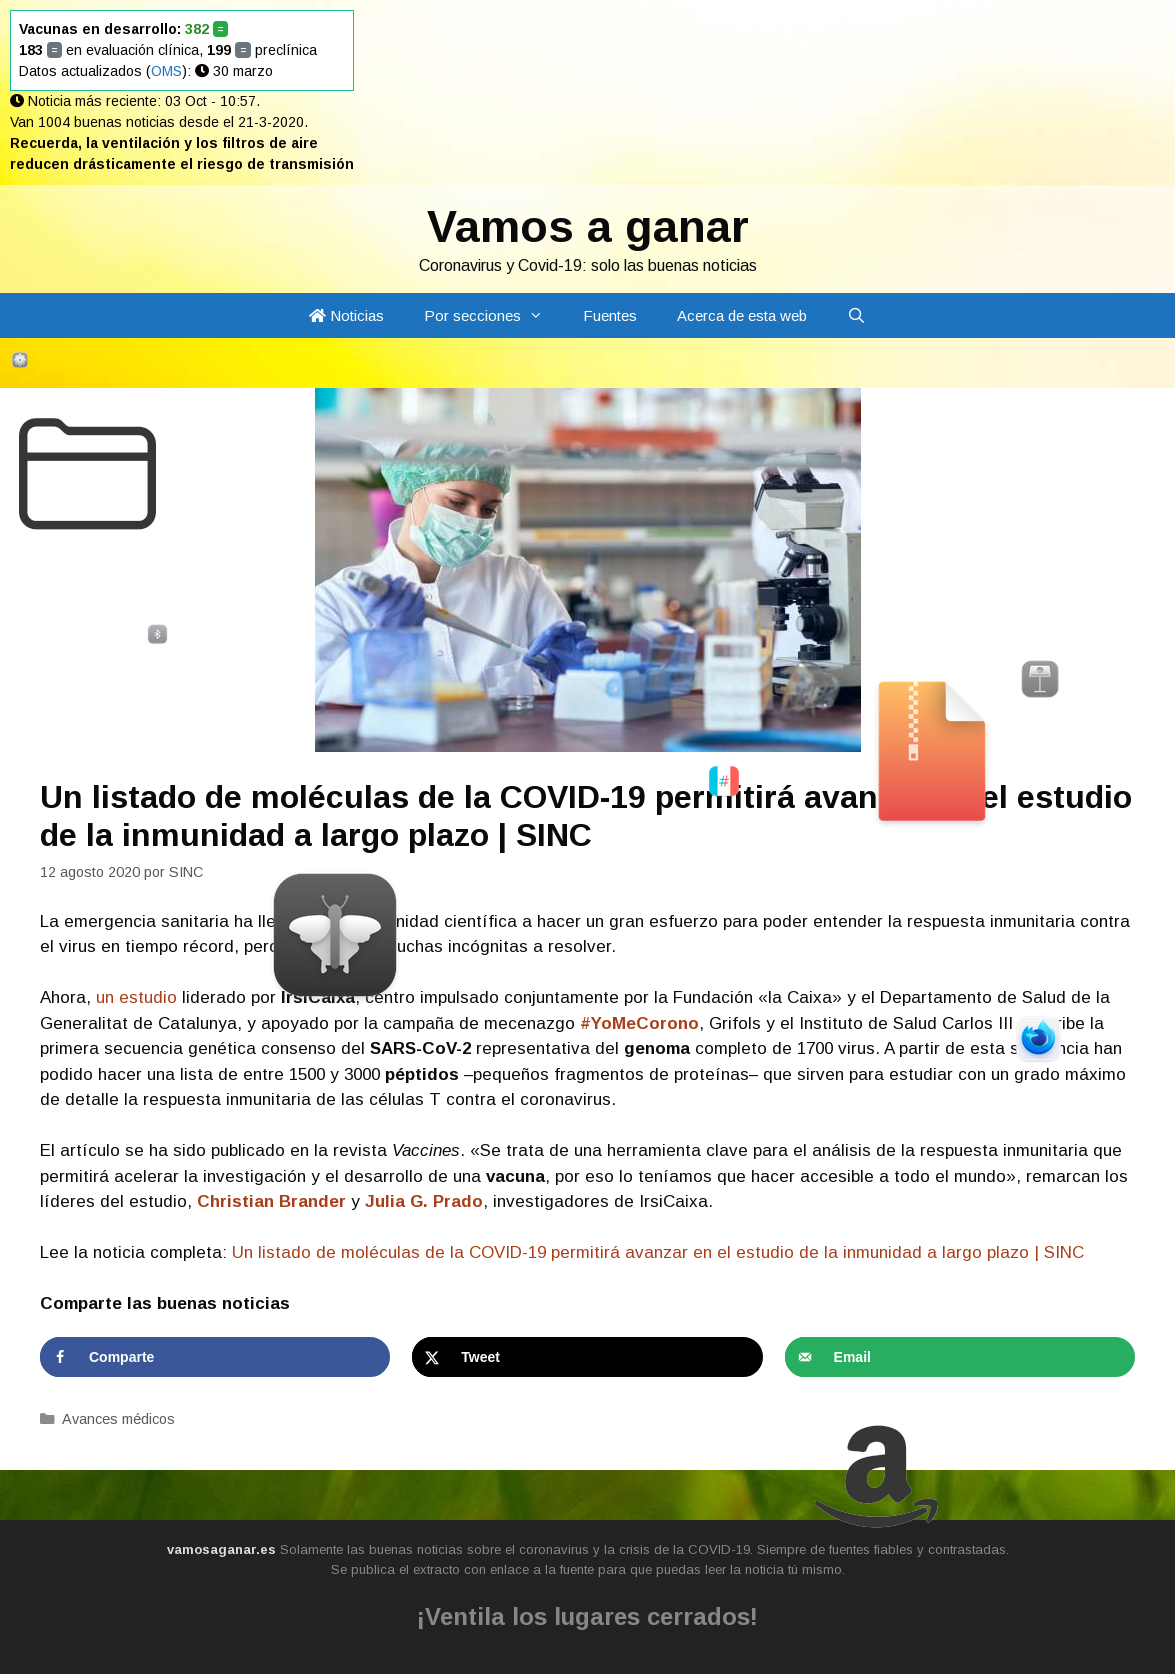  Describe the element at coordinates (1038, 1038) in the screenshot. I see `open Firefox Developer Edition browser` at that location.